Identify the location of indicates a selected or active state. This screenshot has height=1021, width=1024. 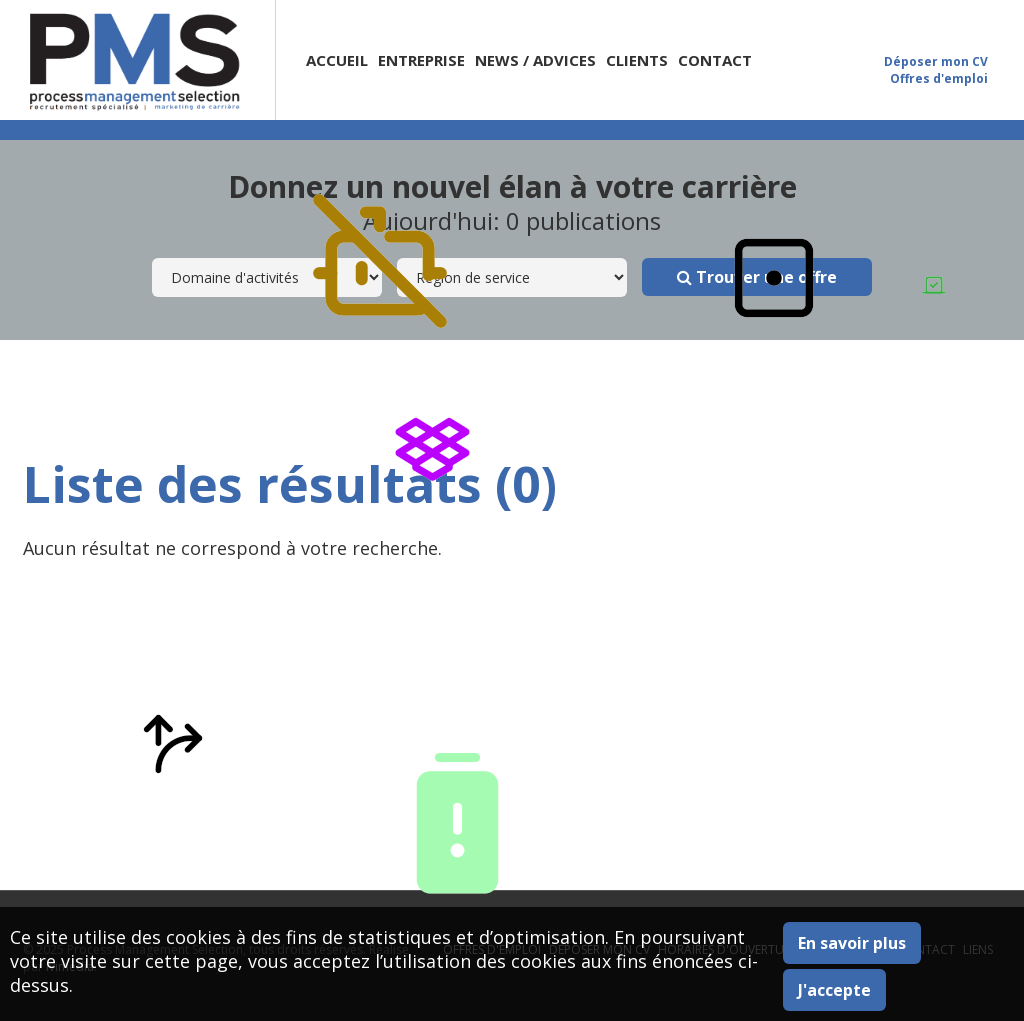
(774, 278).